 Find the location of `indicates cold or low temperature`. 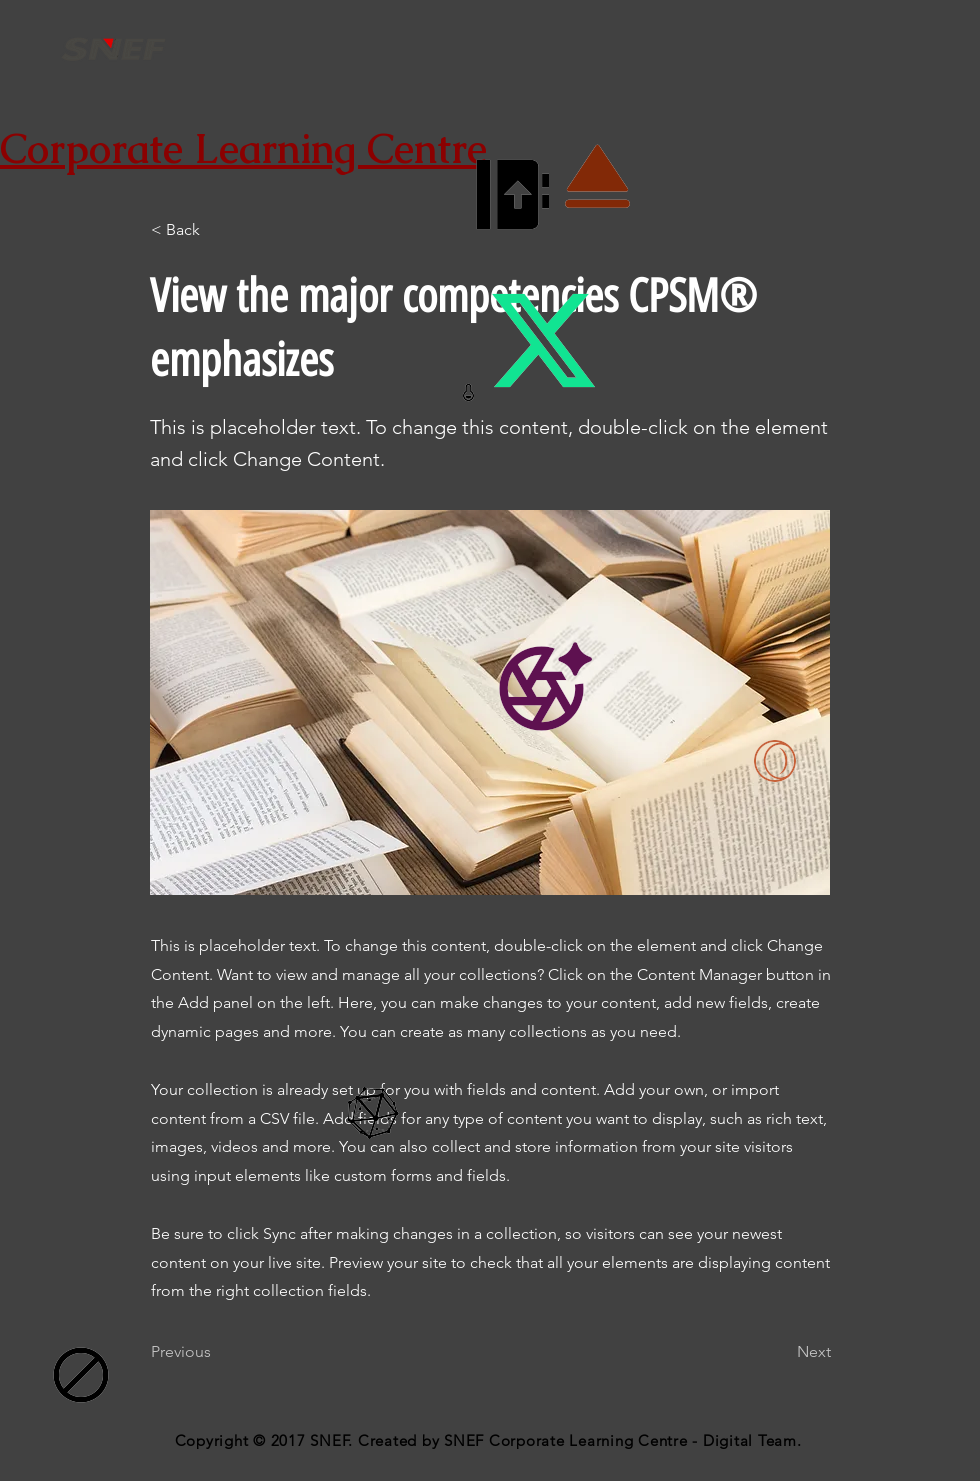

indicates cold or low temperature is located at coordinates (468, 392).